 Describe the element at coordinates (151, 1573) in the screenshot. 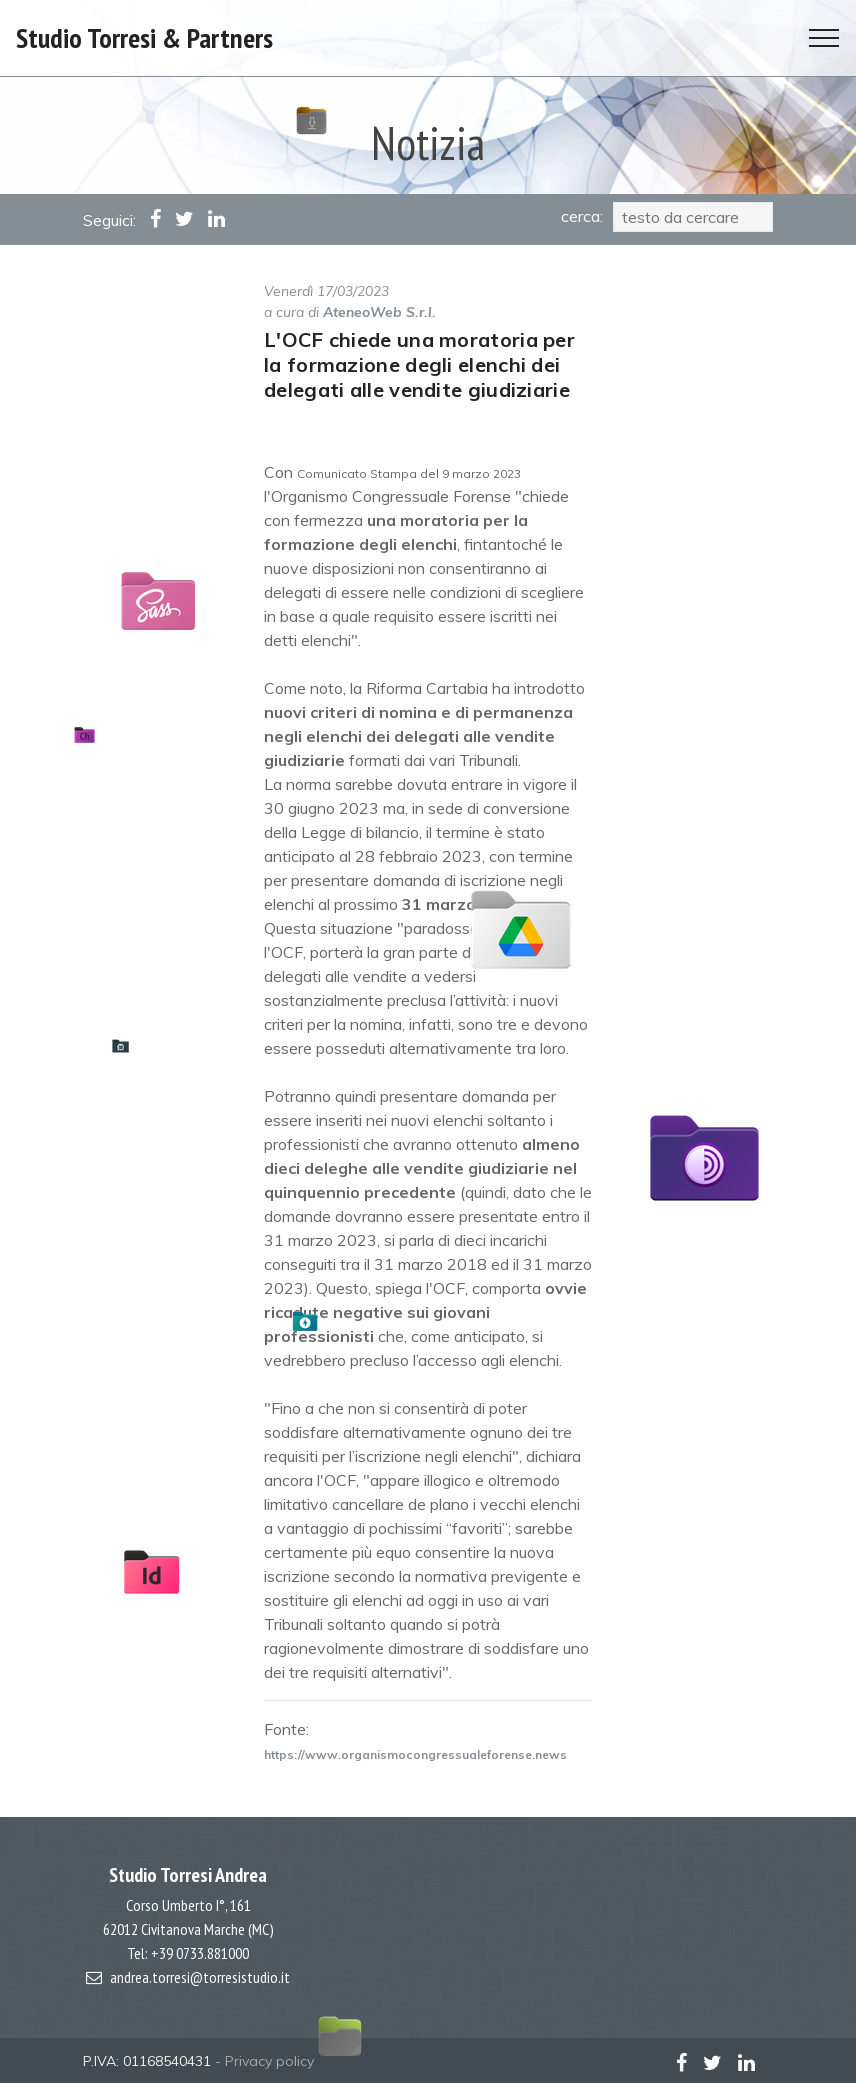

I see `folder containing adobe indesign project files` at that location.